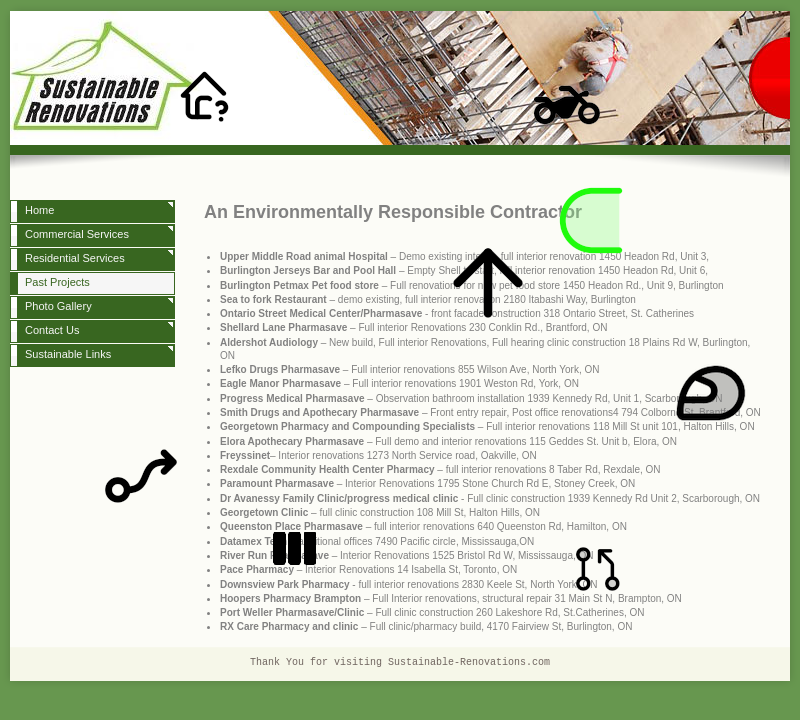 This screenshot has width=800, height=720. What do you see at coordinates (488, 283) in the screenshot?
I see `scroll to top of page` at bounding box center [488, 283].